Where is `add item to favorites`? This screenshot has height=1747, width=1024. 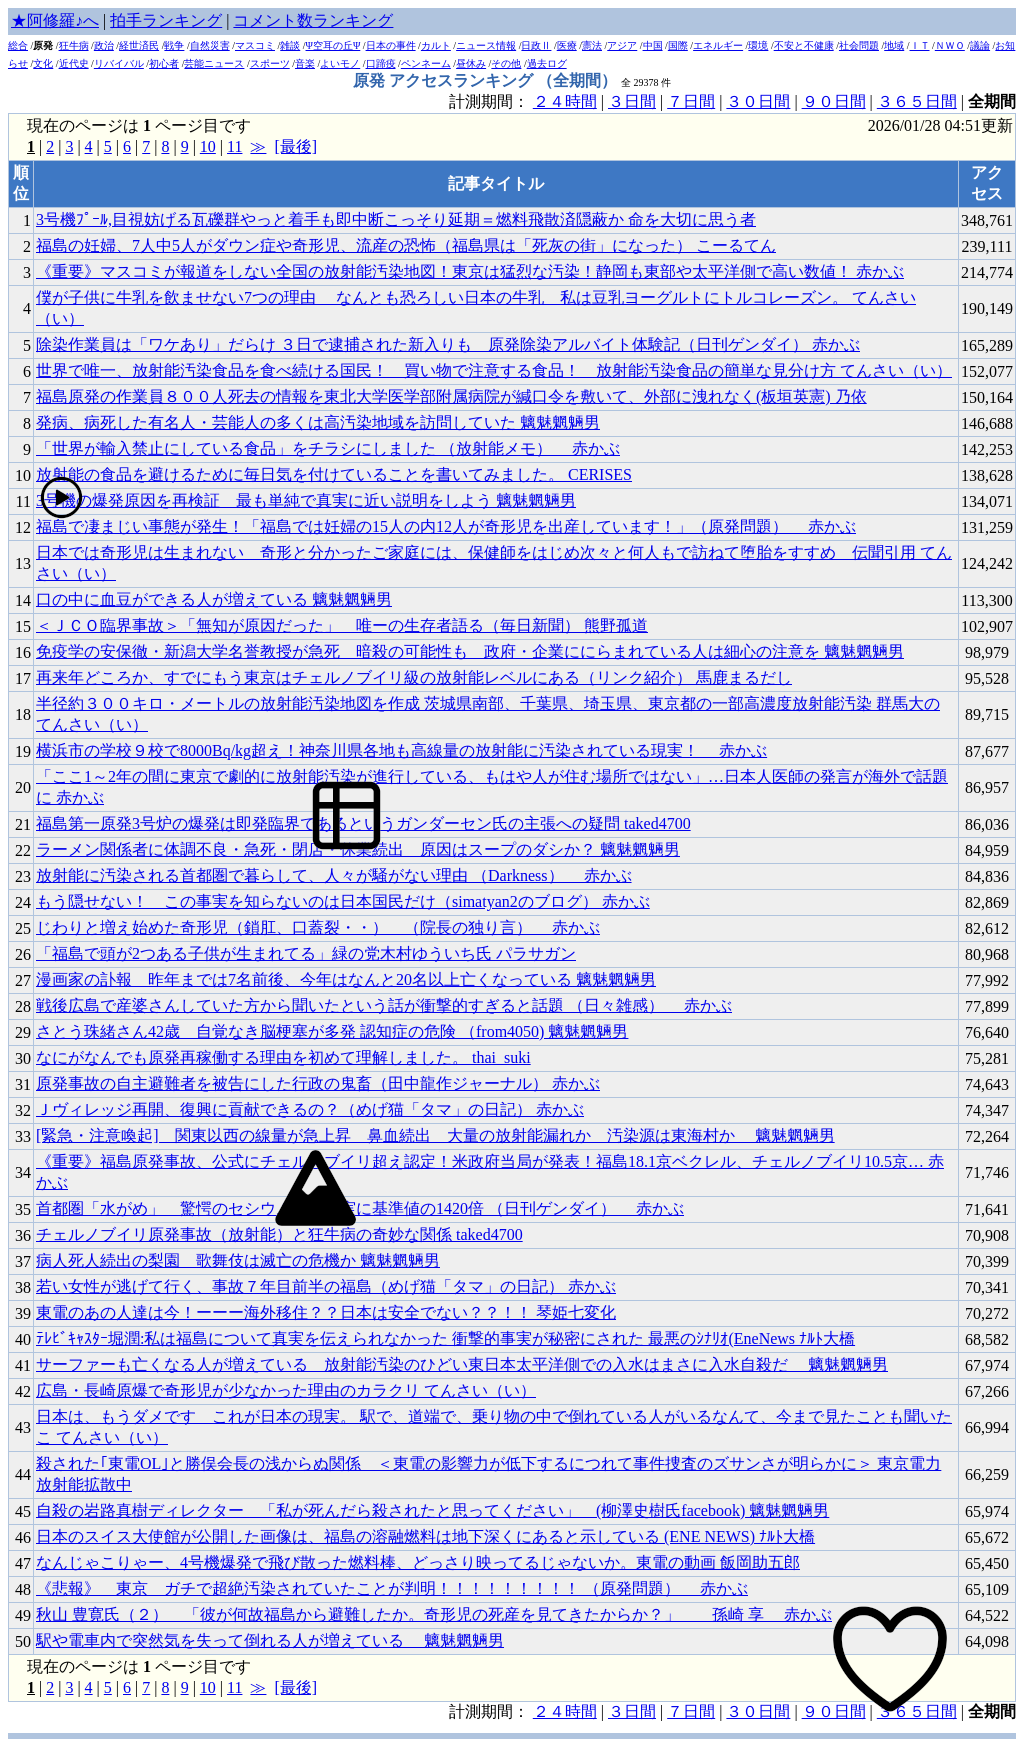 add item to favorites is located at coordinates (890, 1659).